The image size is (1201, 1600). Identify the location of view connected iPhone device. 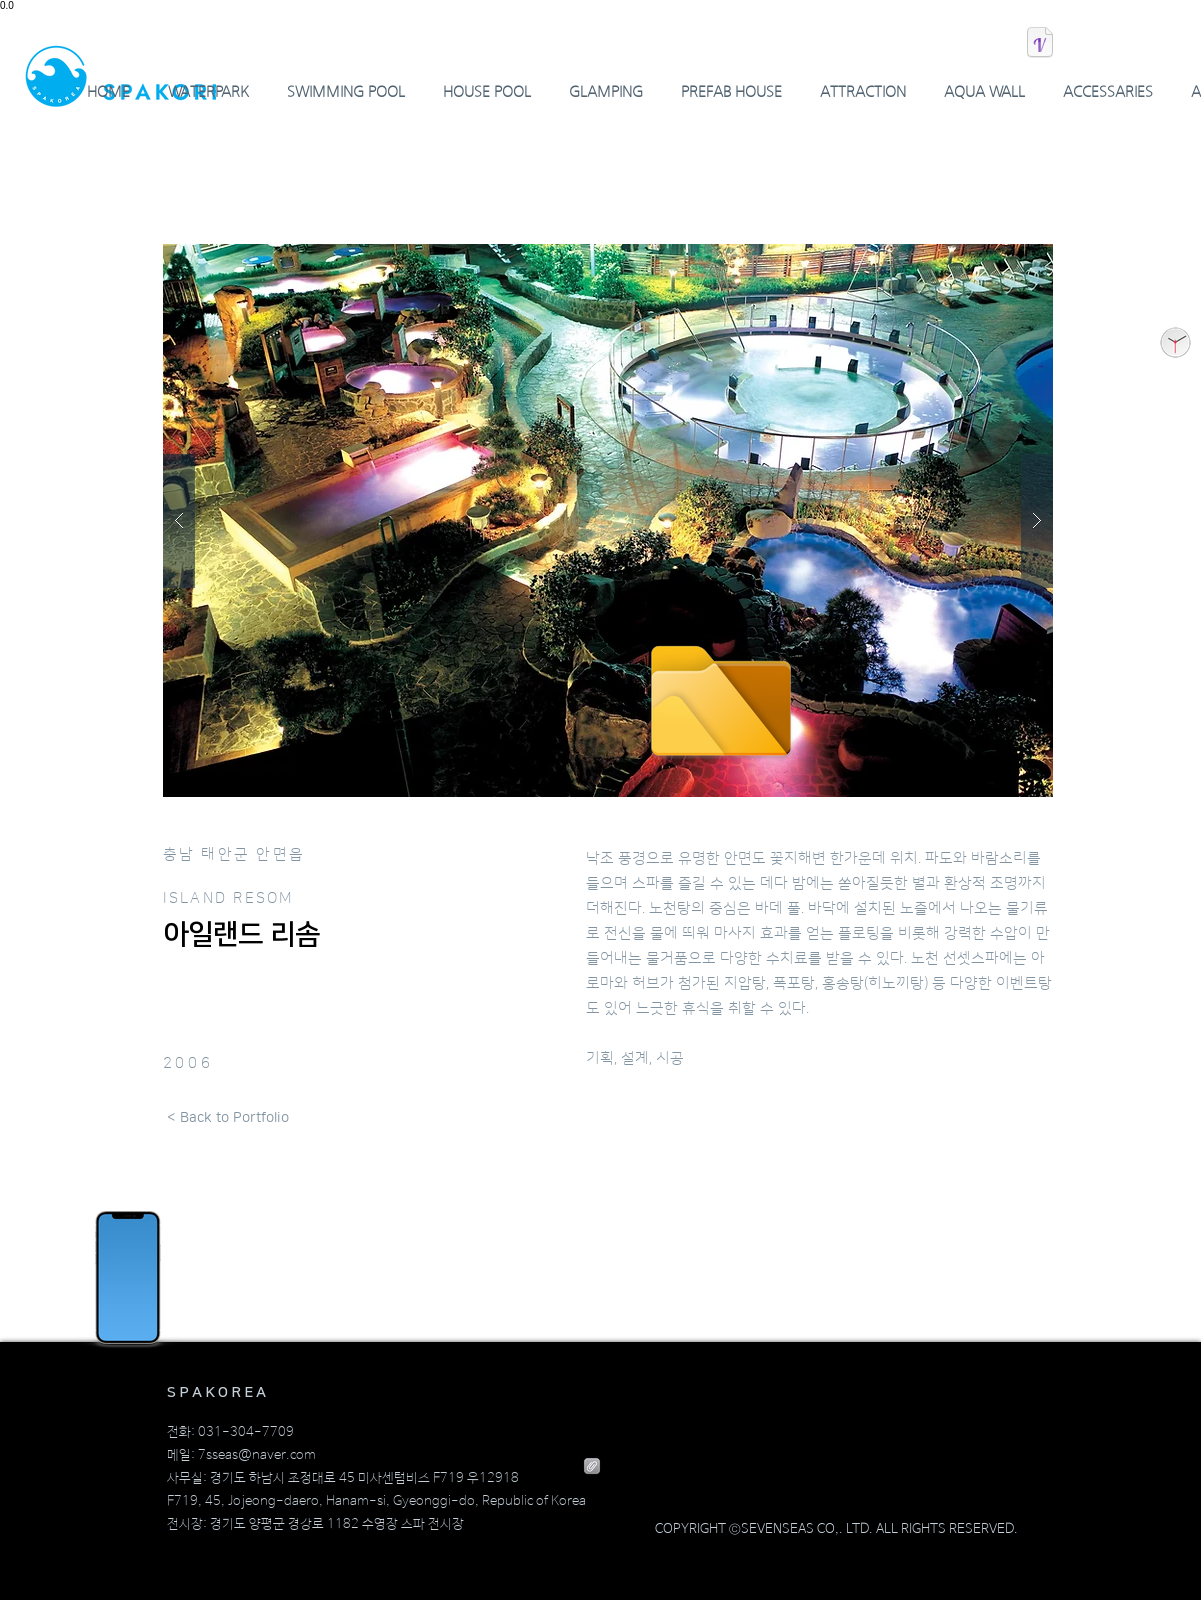
(128, 1280).